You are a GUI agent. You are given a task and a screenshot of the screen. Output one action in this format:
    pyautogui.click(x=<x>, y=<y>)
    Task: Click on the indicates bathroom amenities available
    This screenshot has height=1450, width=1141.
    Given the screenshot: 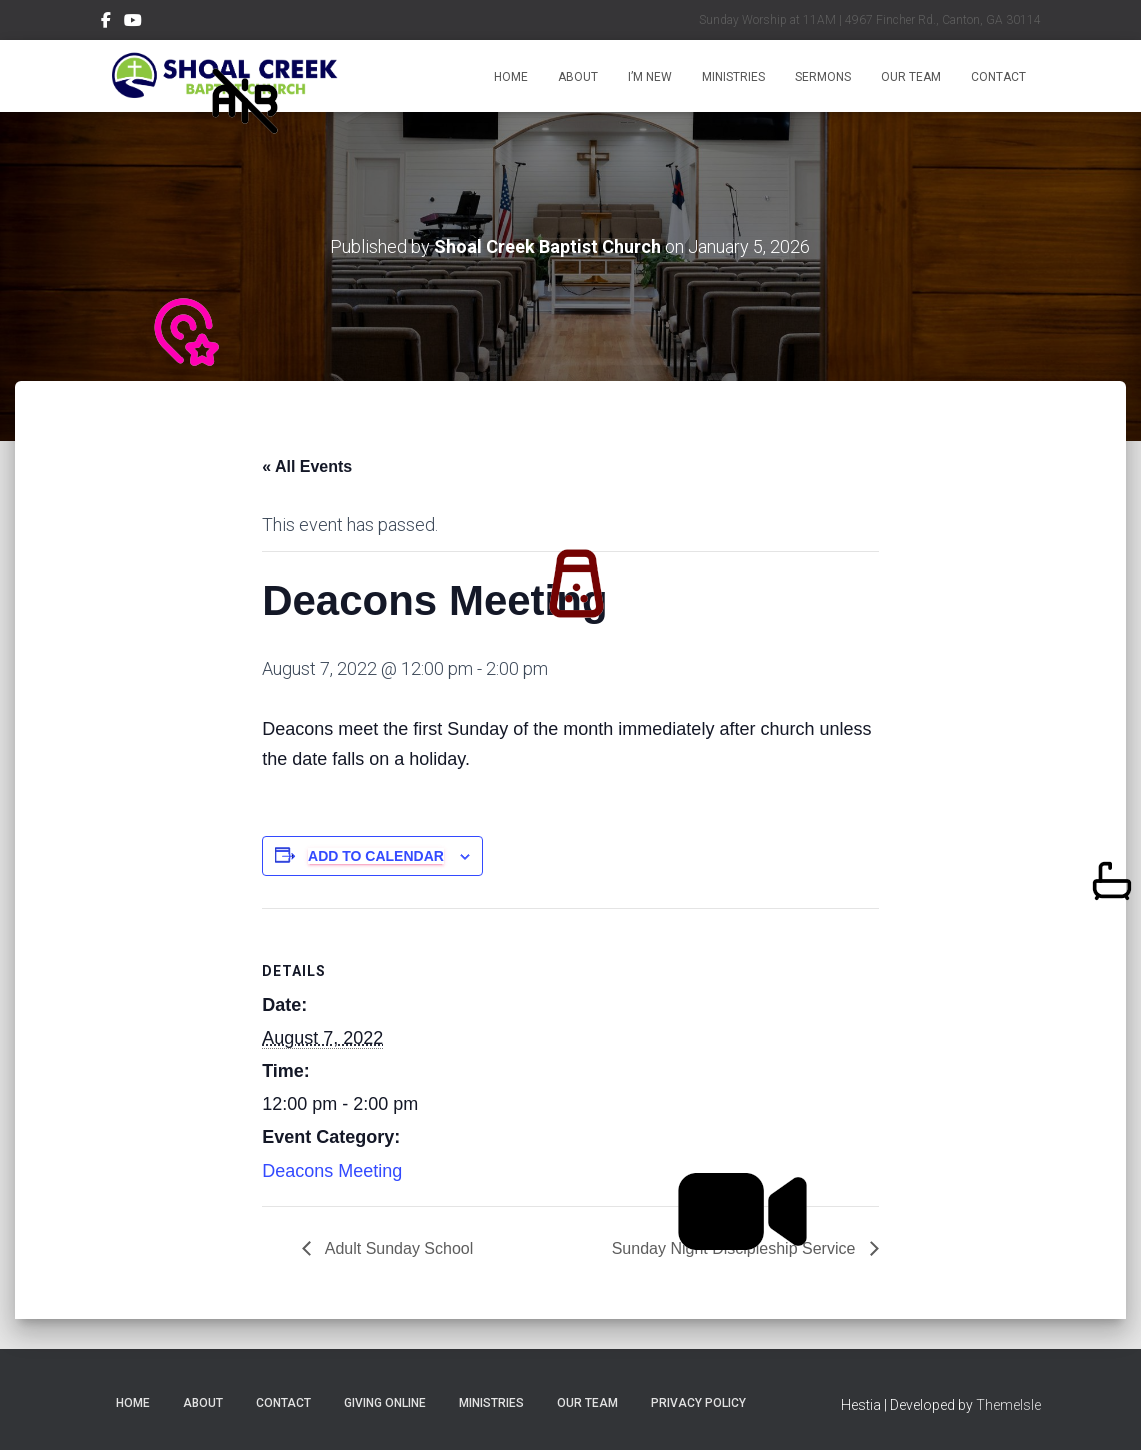 What is the action you would take?
    pyautogui.click(x=1112, y=881)
    